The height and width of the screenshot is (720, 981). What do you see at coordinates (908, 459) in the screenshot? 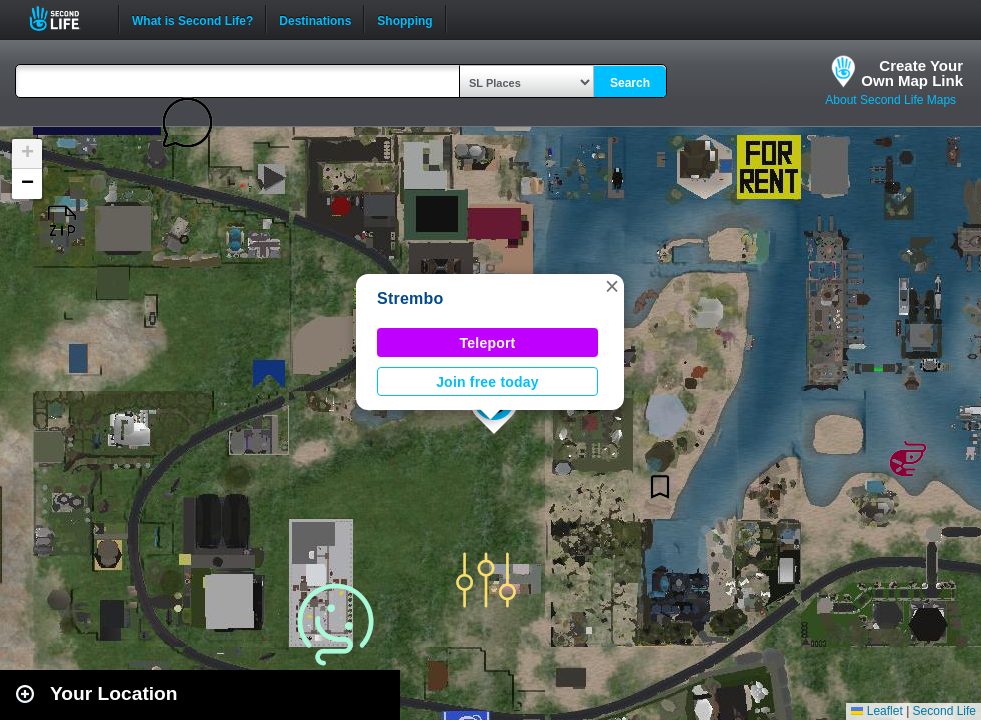
I see `filter or browse seafood menu items` at bounding box center [908, 459].